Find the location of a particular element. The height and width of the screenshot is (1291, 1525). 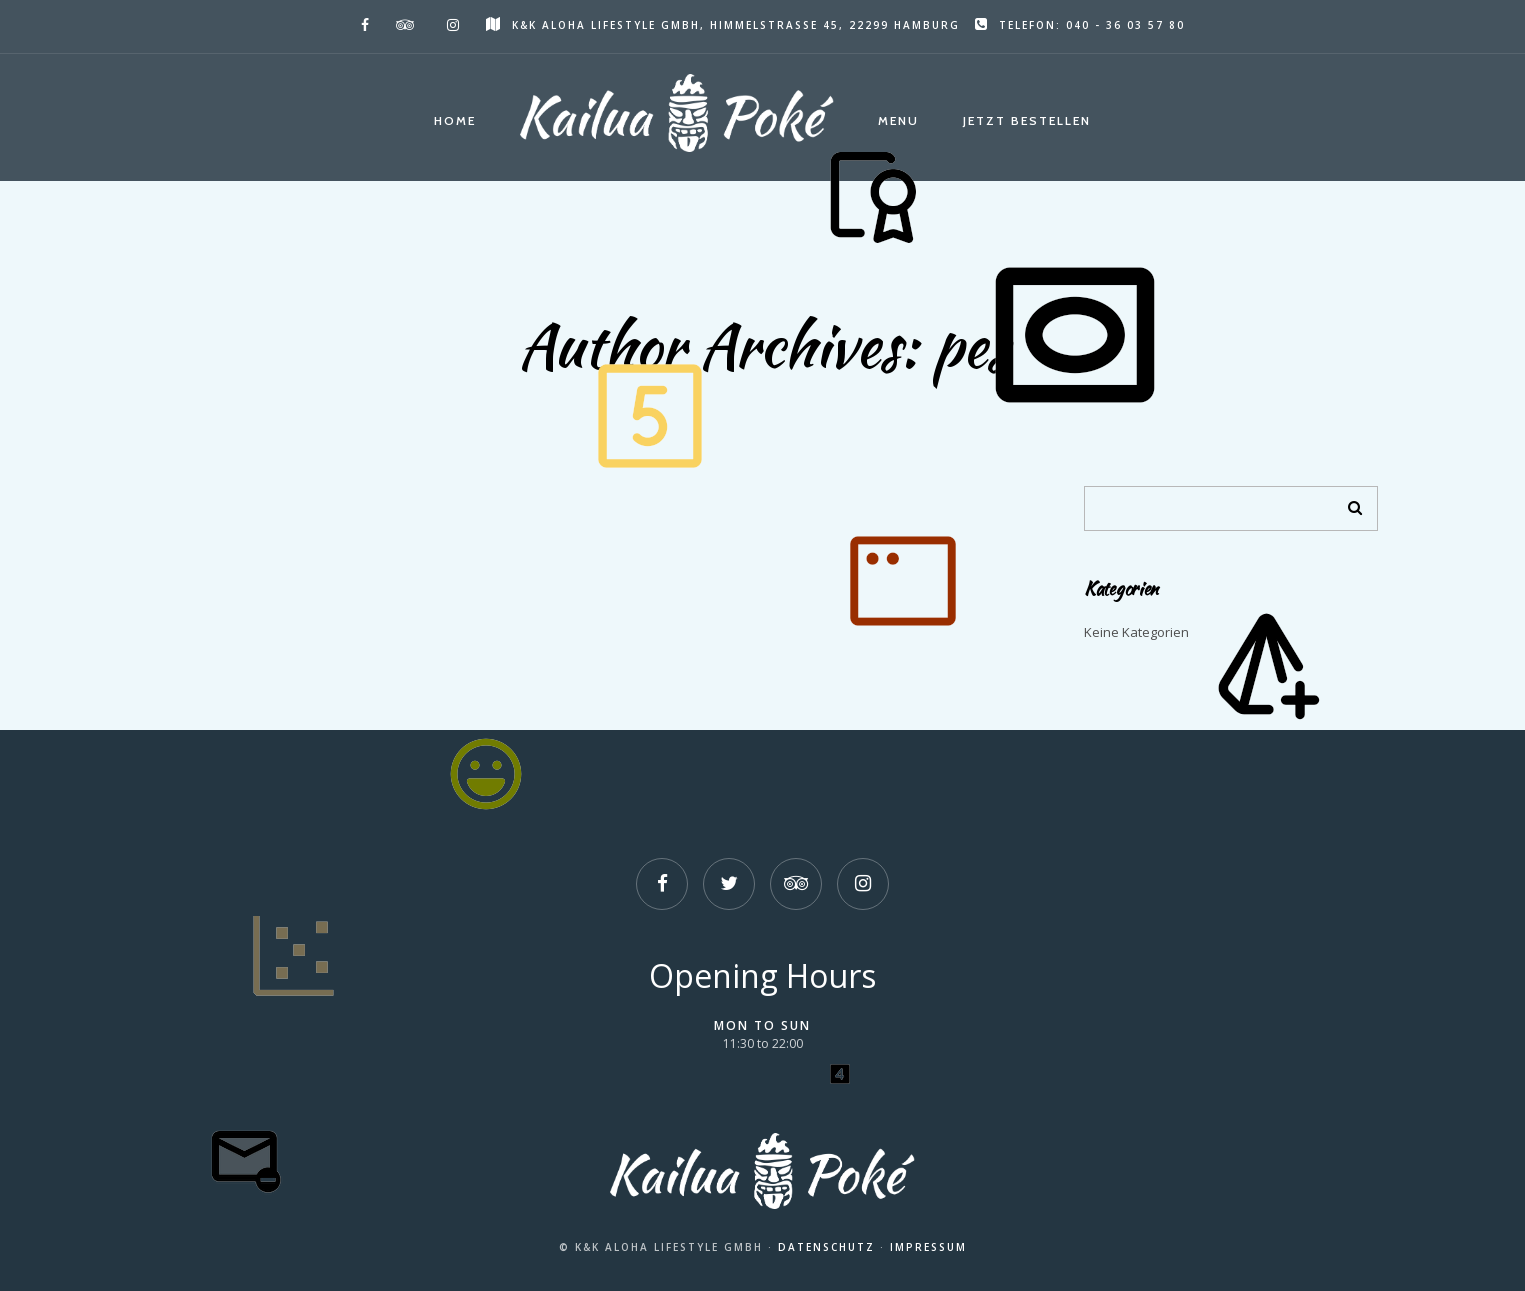

open a new application window is located at coordinates (903, 581).